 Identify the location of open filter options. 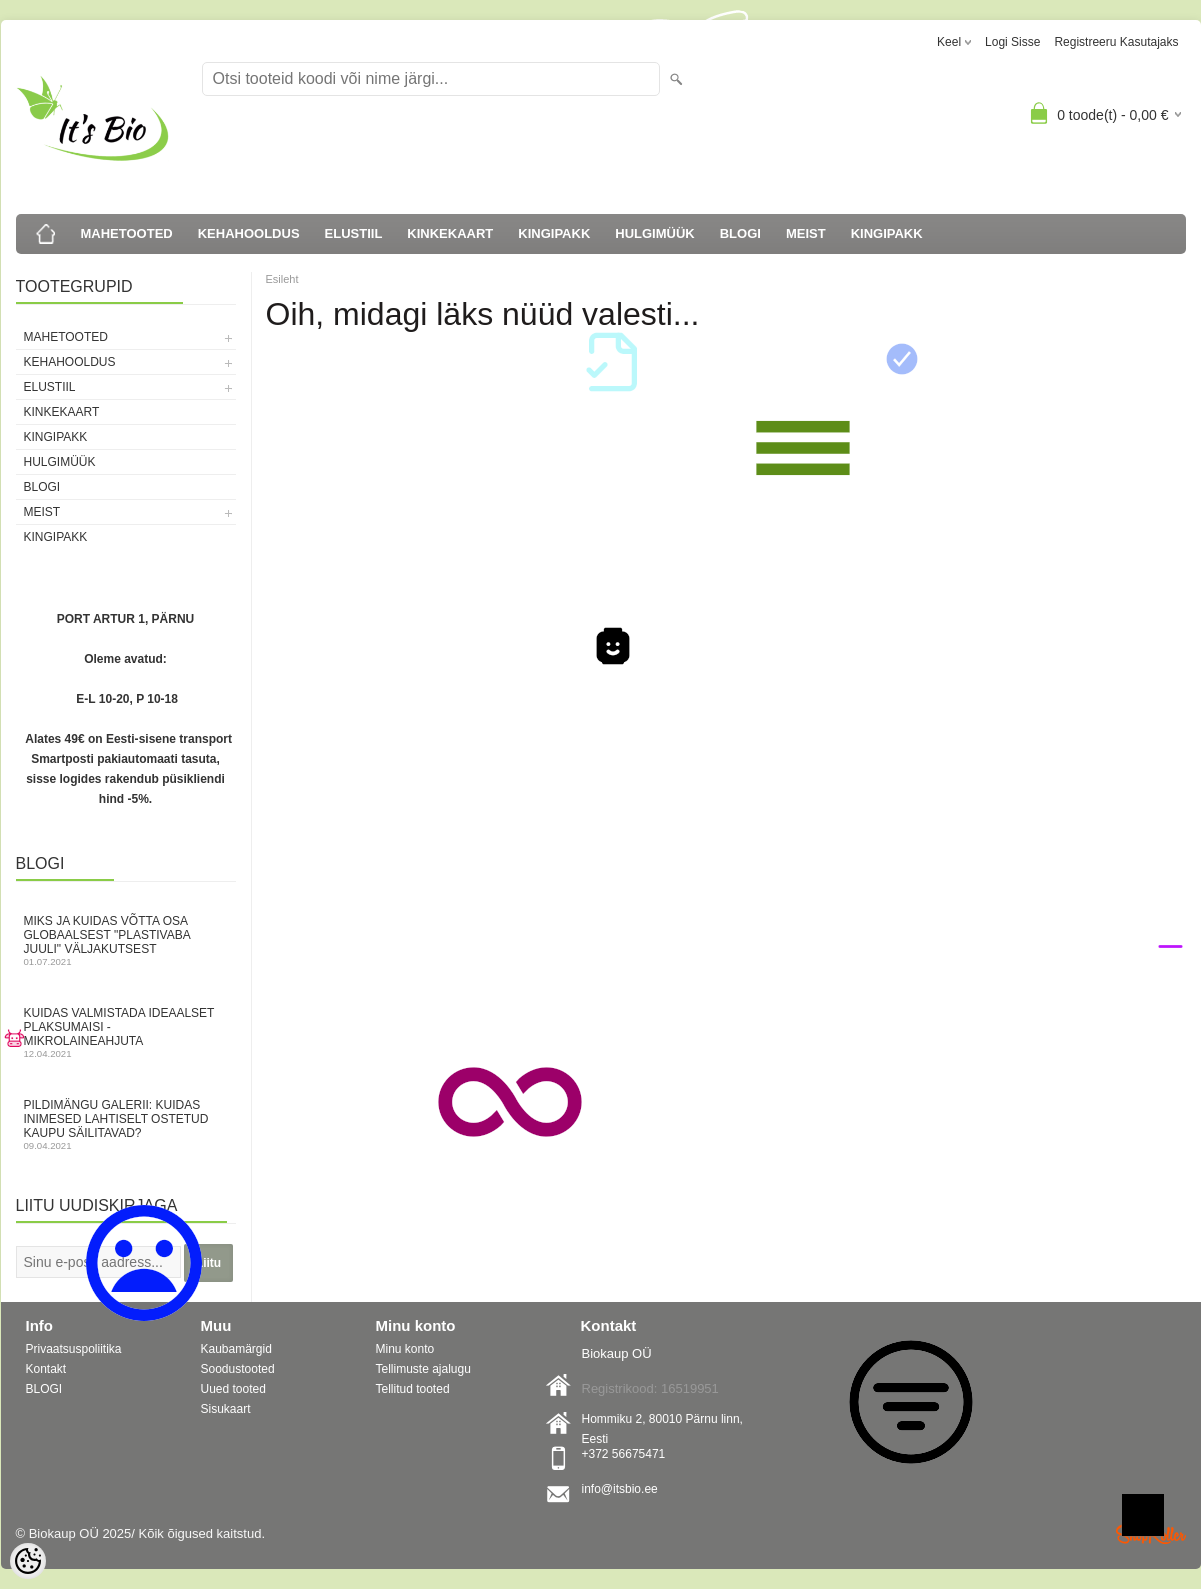
(911, 1402).